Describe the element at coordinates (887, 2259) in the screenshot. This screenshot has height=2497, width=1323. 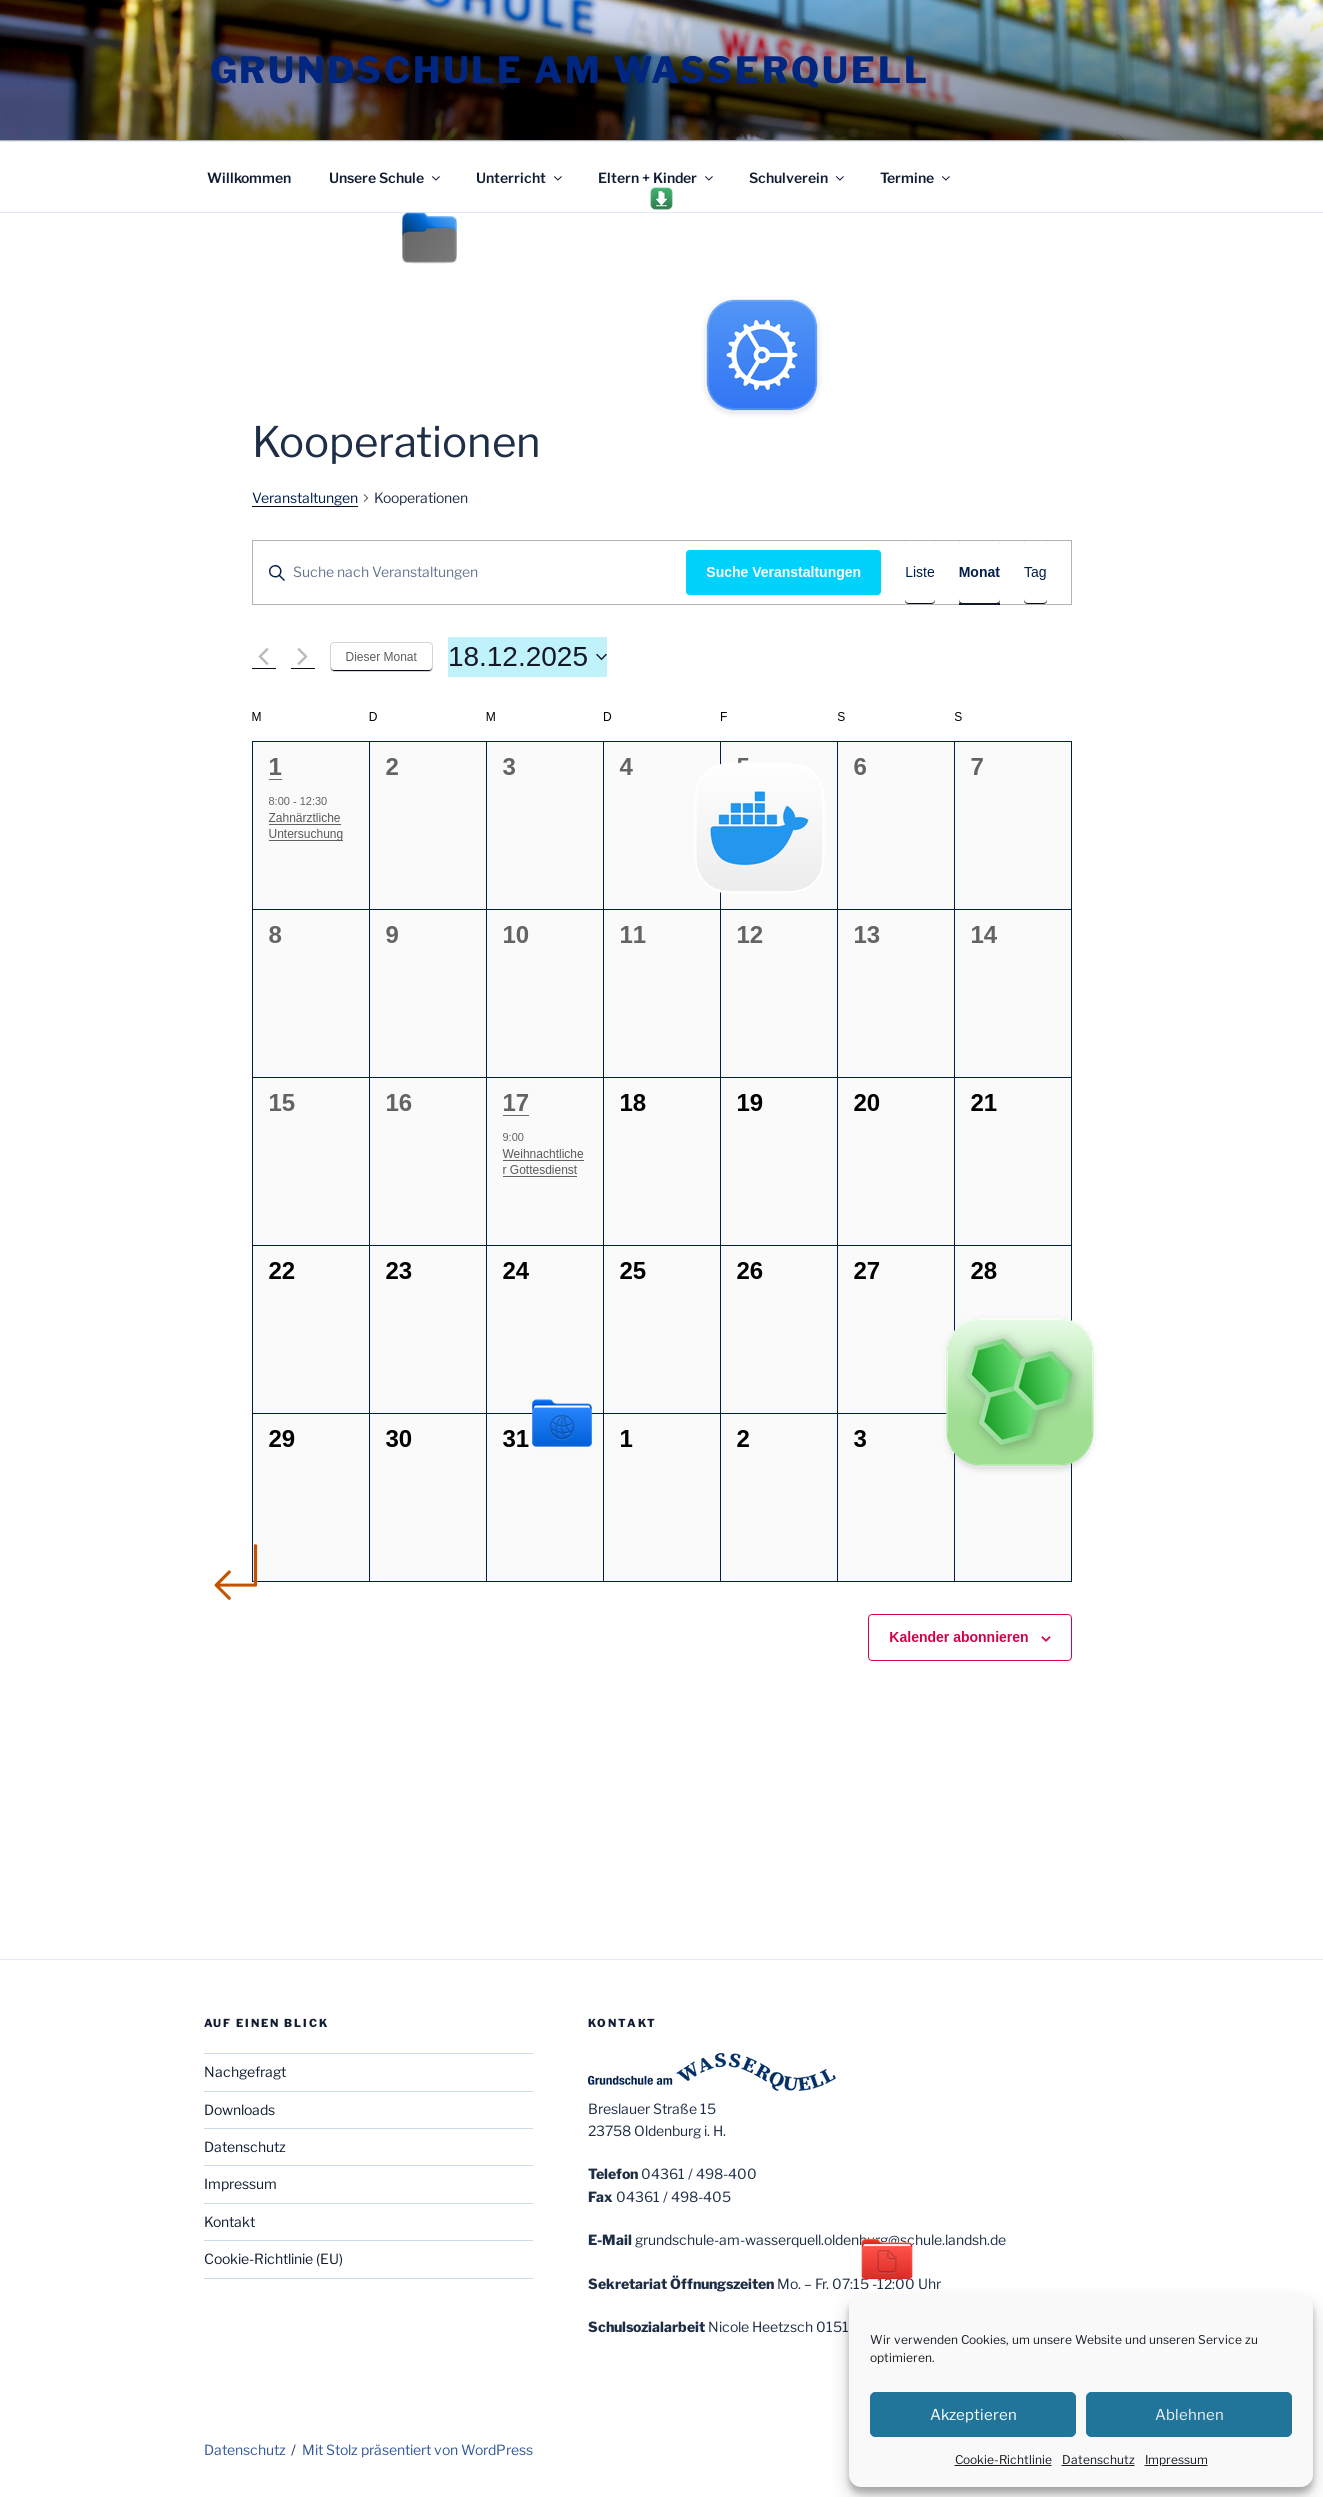
I see `open your documents folder` at that location.